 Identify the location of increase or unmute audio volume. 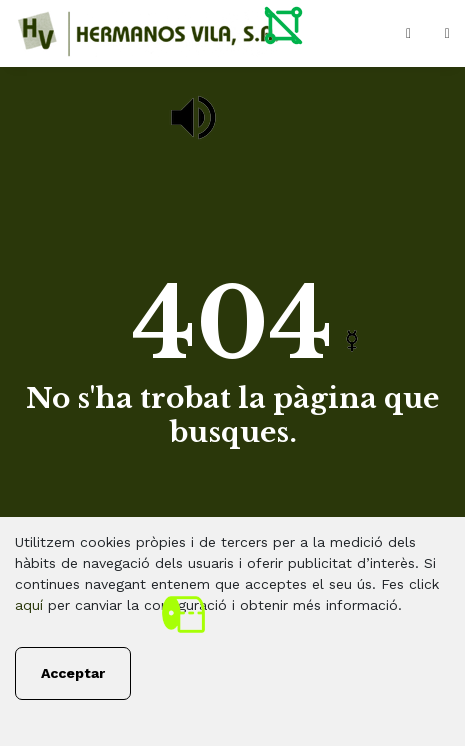
(193, 117).